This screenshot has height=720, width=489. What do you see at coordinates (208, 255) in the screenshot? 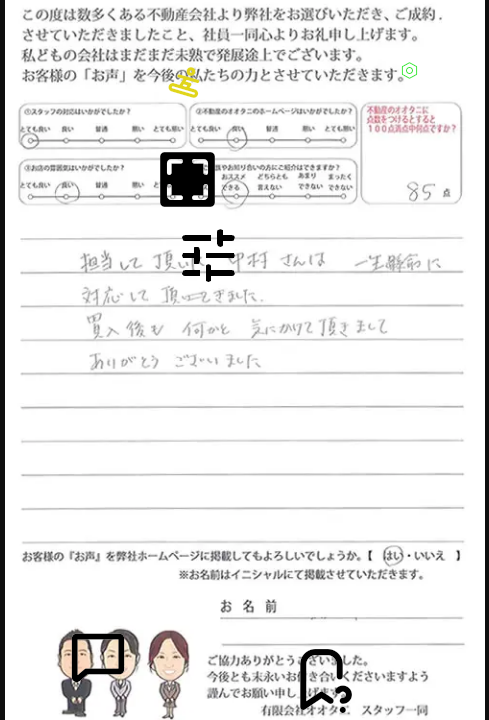
I see `adjust settings or preferences` at bounding box center [208, 255].